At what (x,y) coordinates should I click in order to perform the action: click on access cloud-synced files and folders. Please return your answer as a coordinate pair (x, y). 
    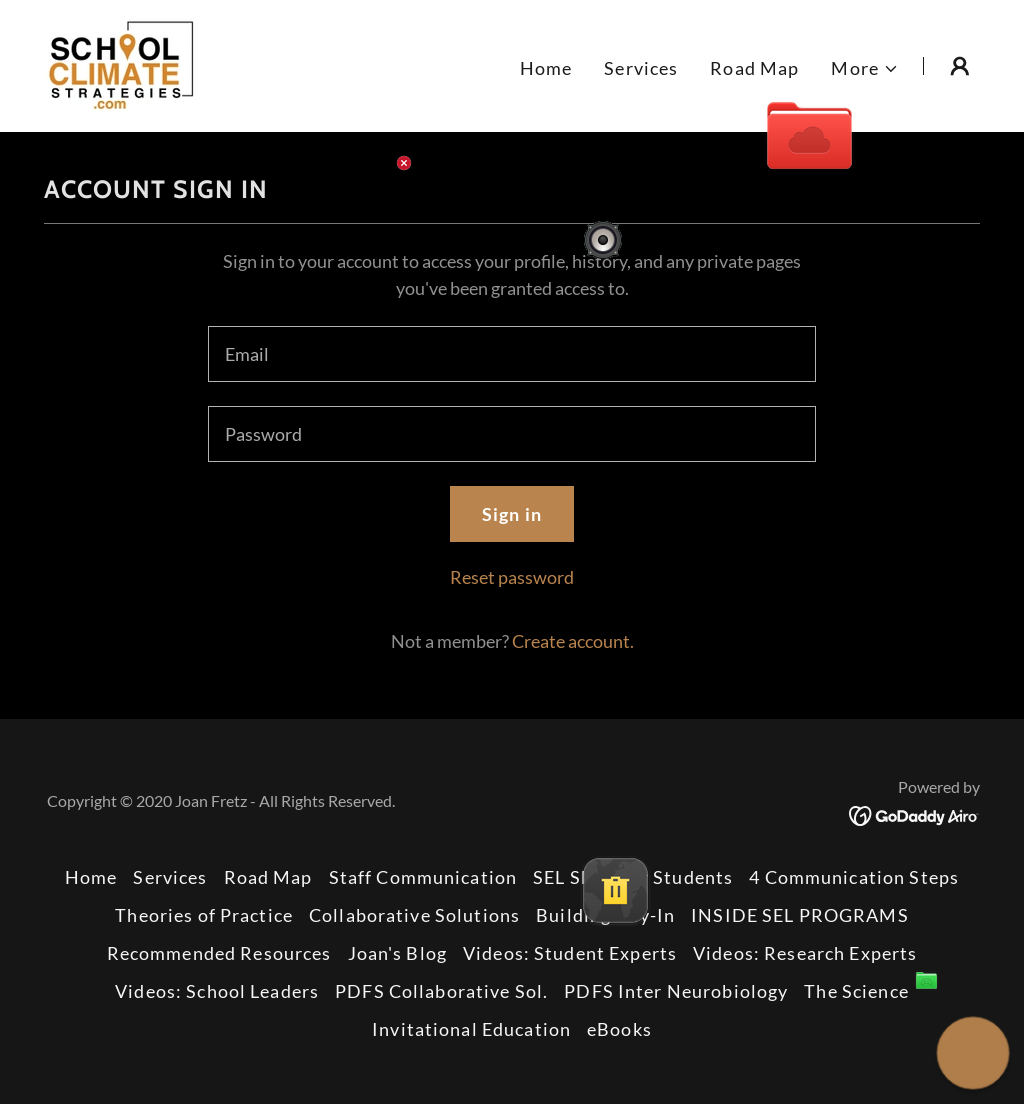
    Looking at the image, I should click on (809, 135).